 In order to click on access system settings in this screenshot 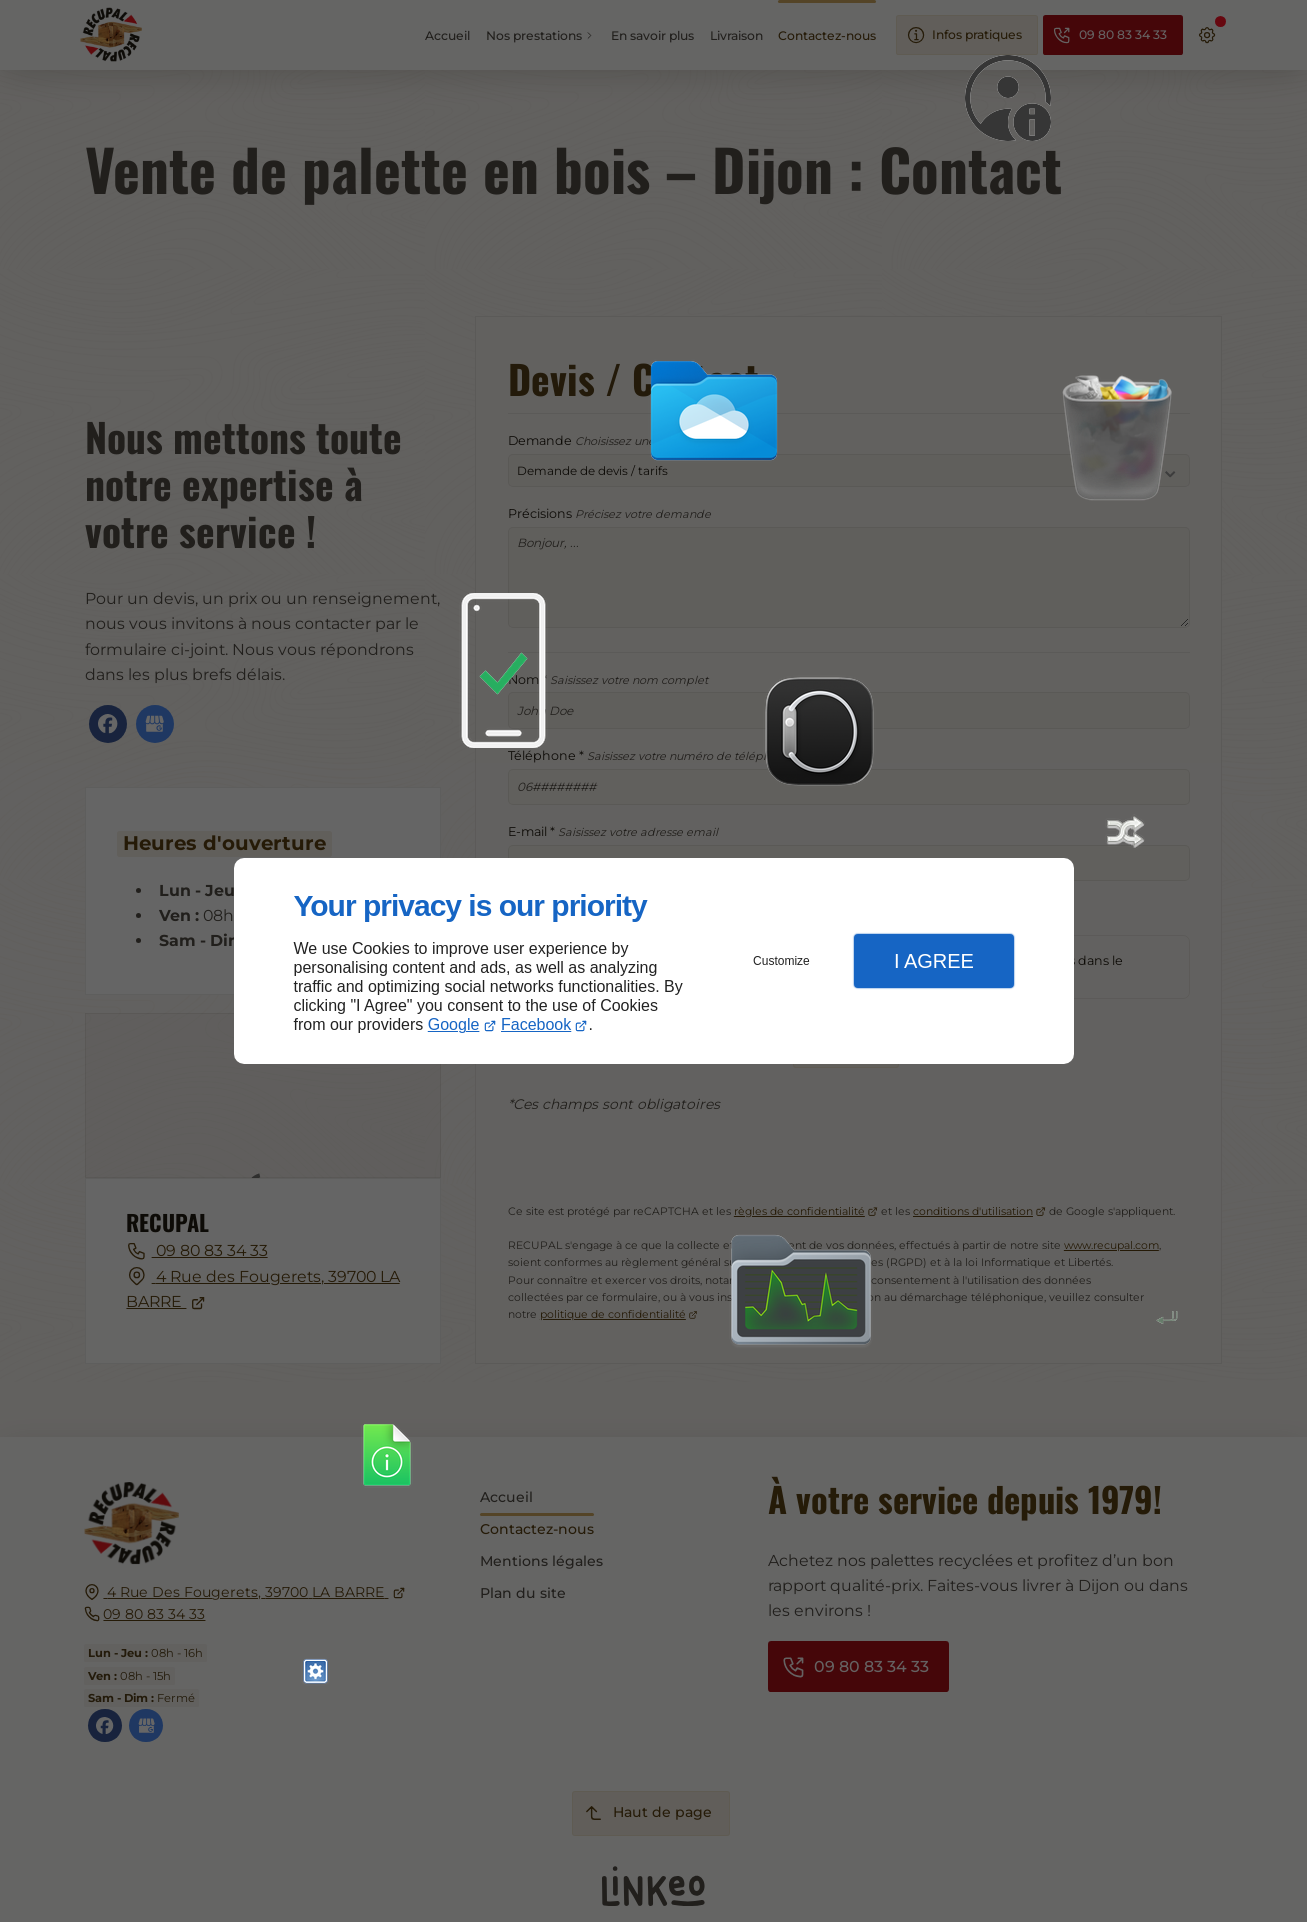, I will do `click(315, 1672)`.